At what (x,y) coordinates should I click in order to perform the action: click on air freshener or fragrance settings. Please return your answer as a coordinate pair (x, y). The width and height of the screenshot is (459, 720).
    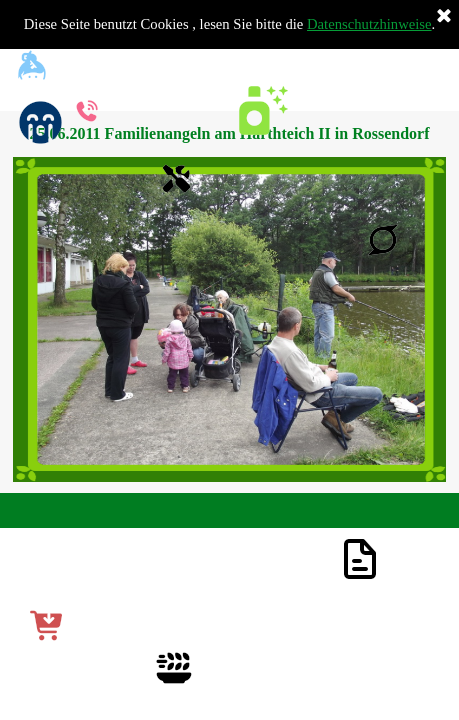
    Looking at the image, I should click on (260, 110).